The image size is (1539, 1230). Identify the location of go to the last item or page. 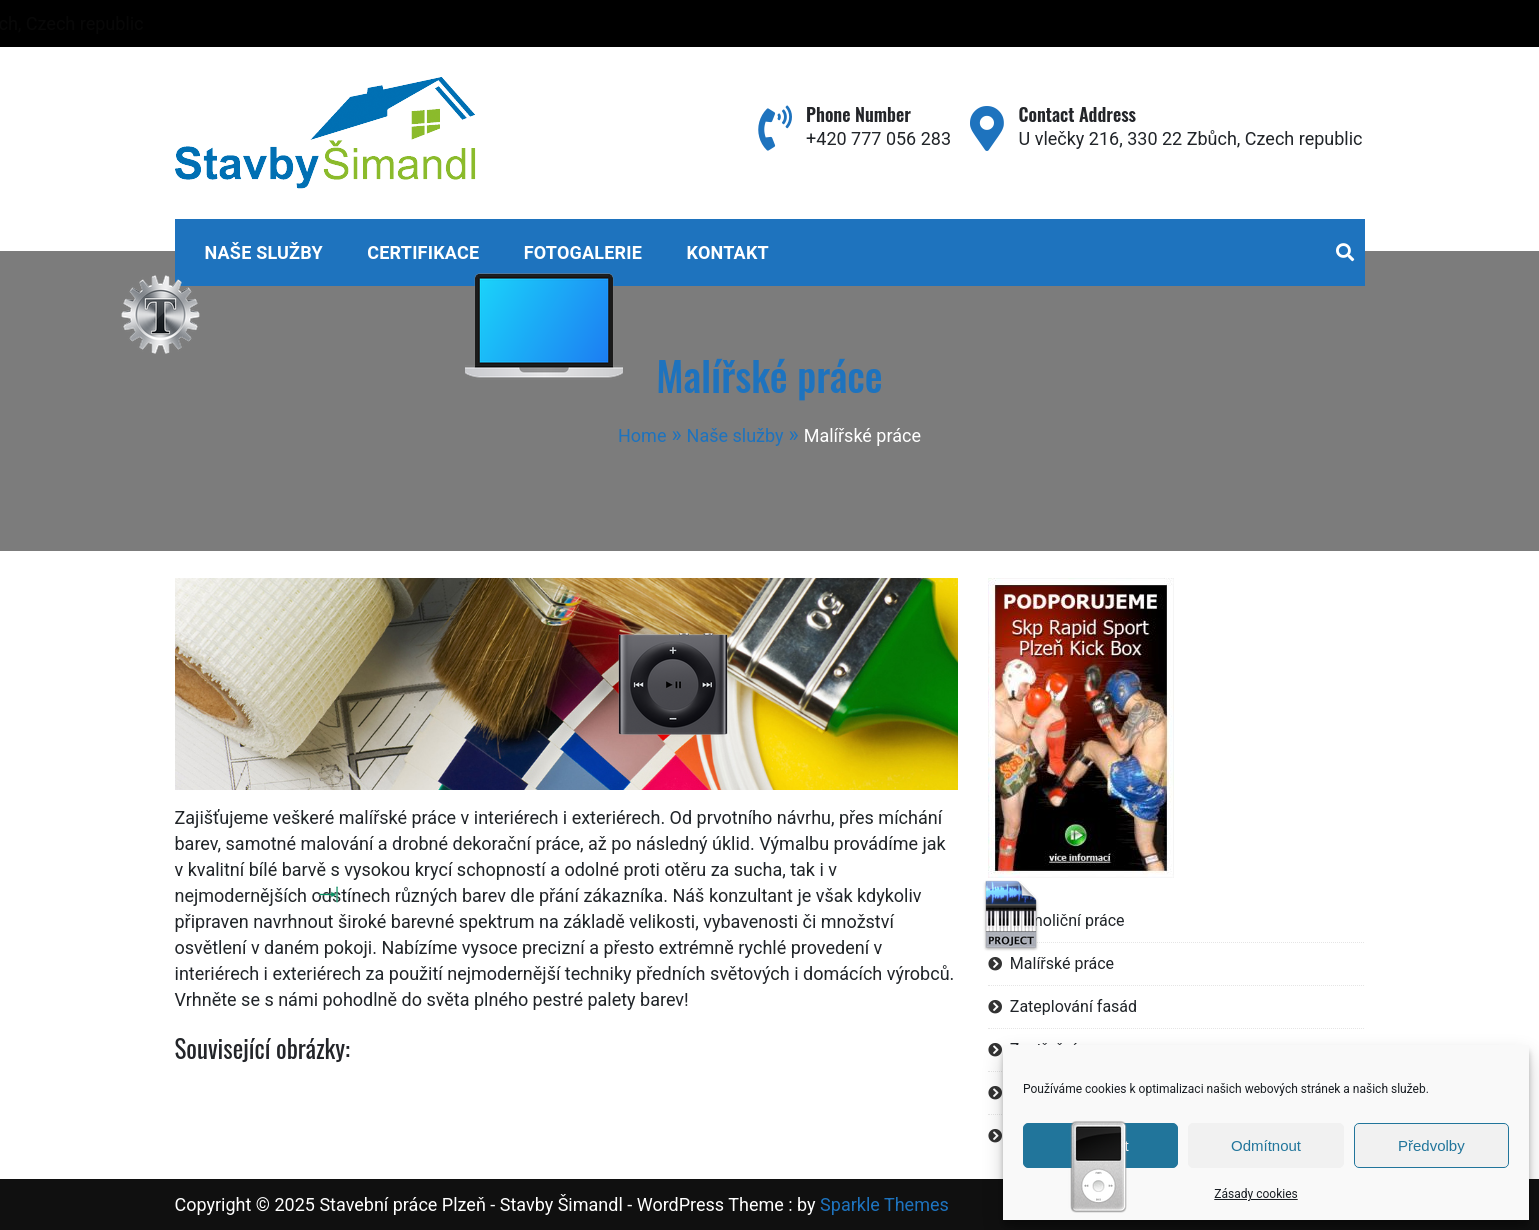
(328, 894).